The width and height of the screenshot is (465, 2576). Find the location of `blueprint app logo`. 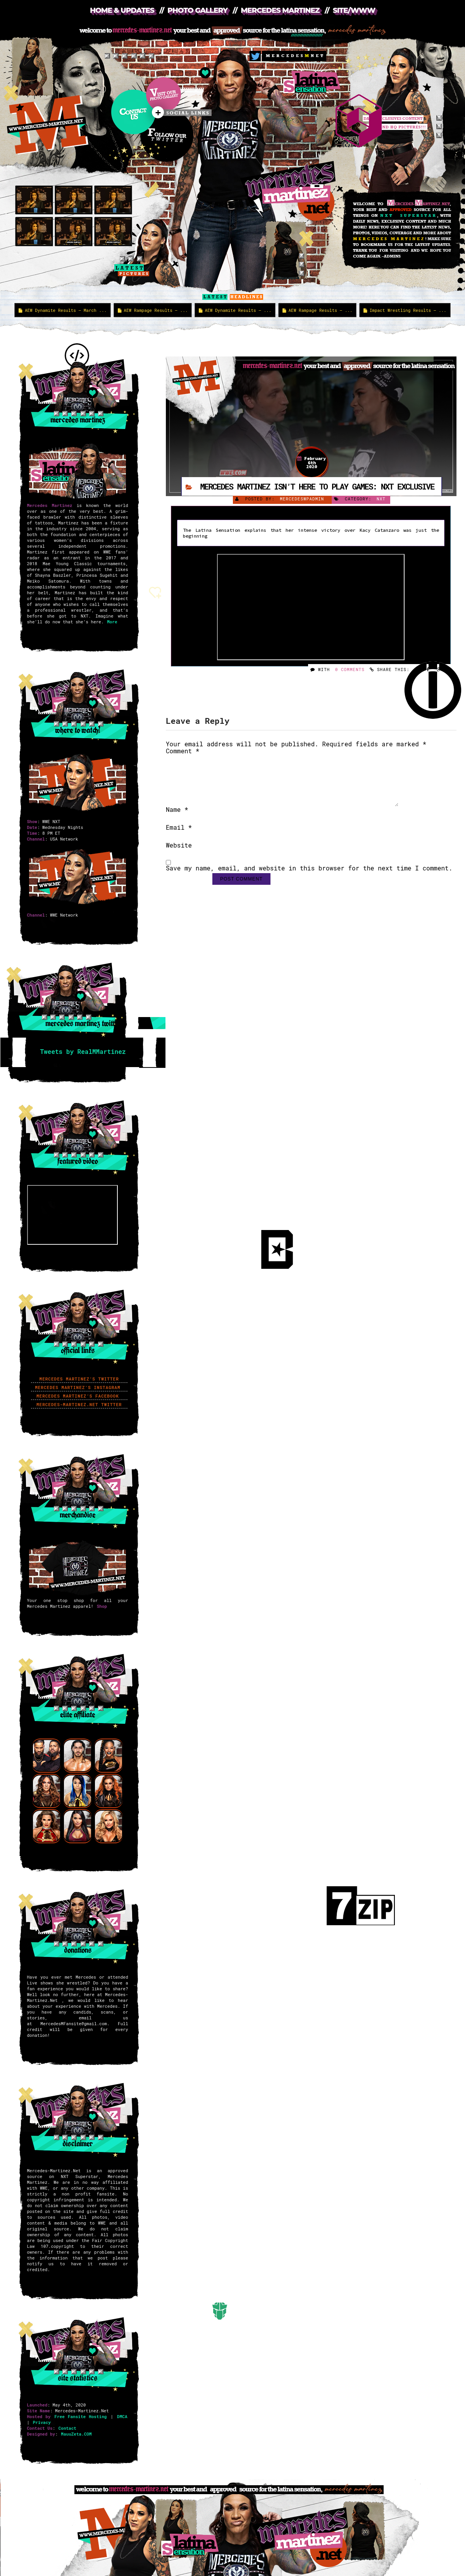

blueprint app logo is located at coordinates (358, 121).